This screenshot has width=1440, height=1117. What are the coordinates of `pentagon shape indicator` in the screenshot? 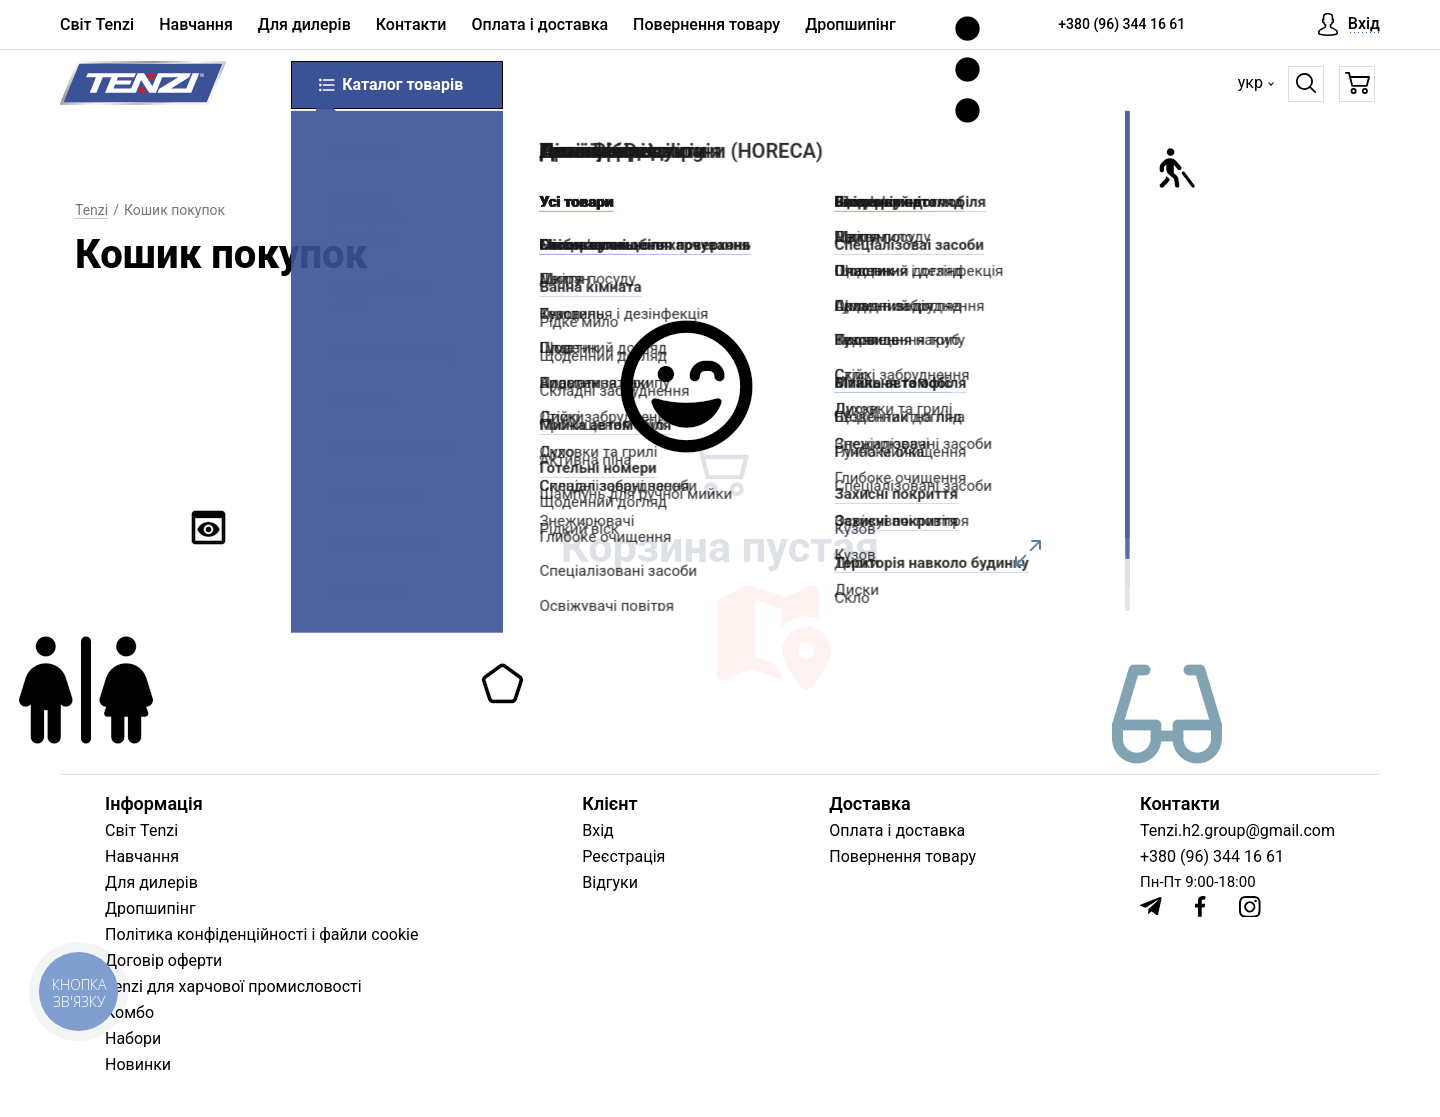 It's located at (502, 684).